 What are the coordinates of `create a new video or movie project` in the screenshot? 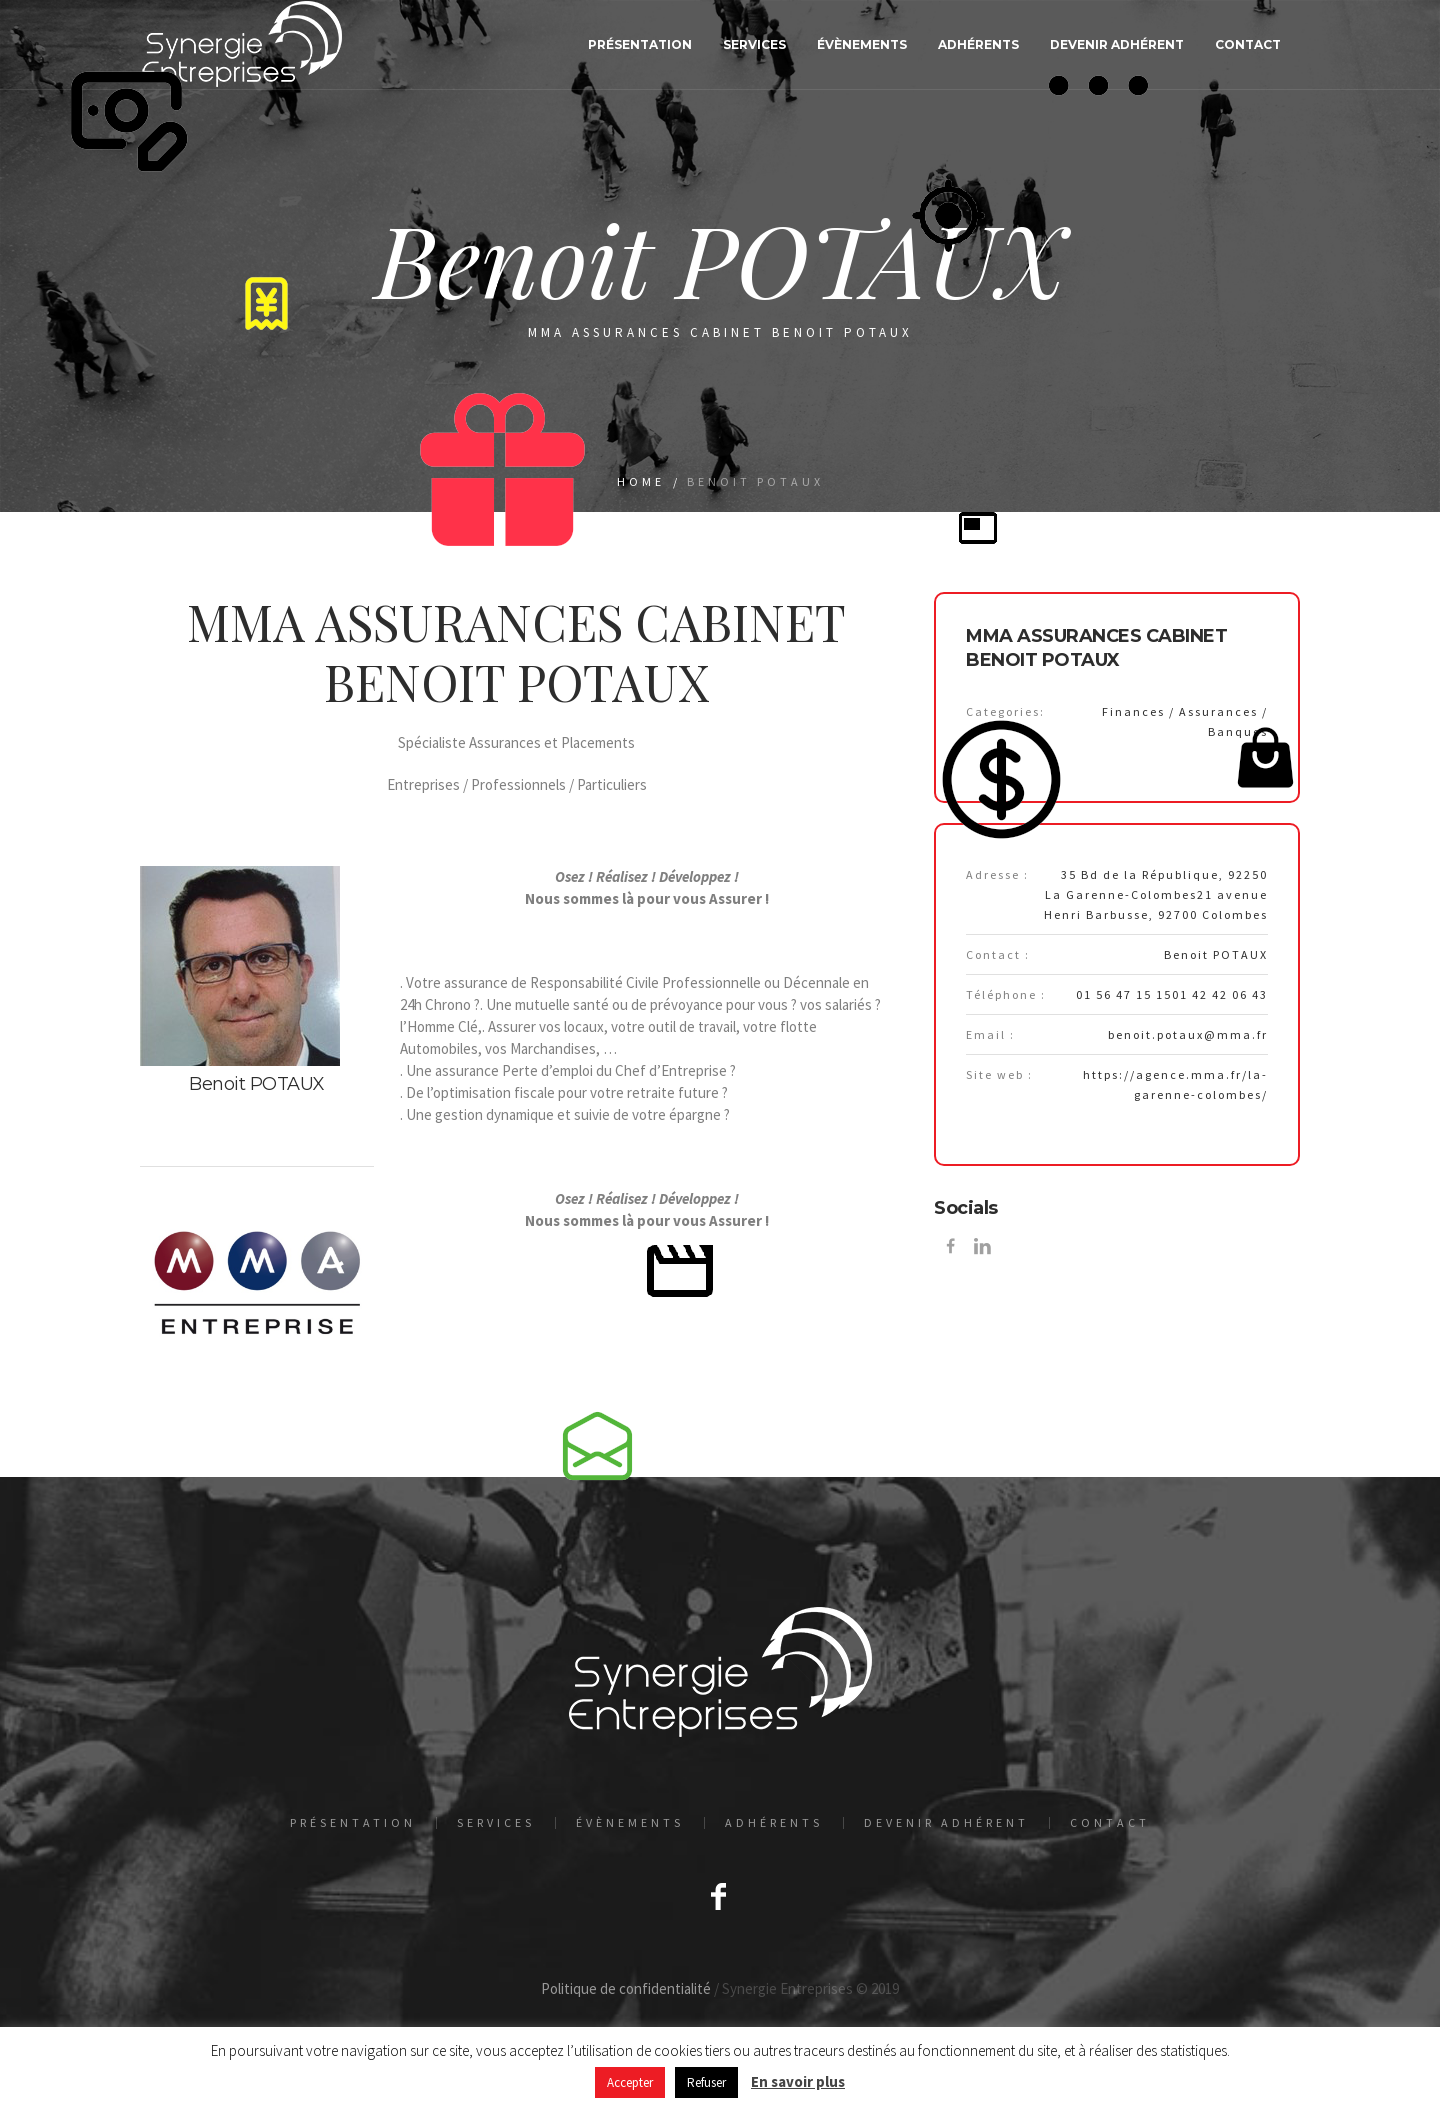 It's located at (680, 1271).